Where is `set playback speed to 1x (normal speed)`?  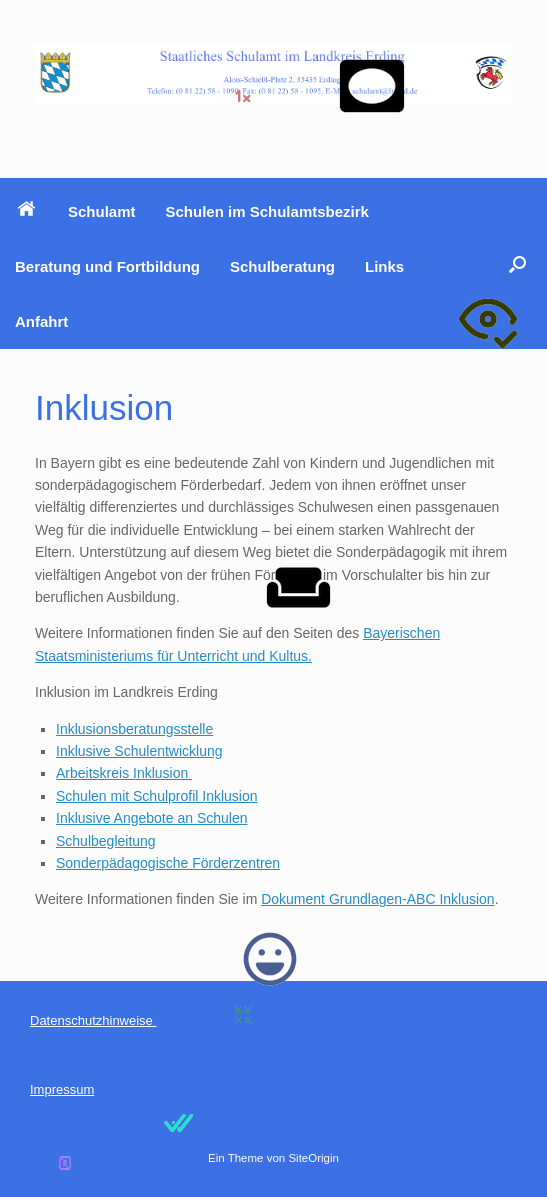
set playback speed to 1x (normal speed) is located at coordinates (243, 96).